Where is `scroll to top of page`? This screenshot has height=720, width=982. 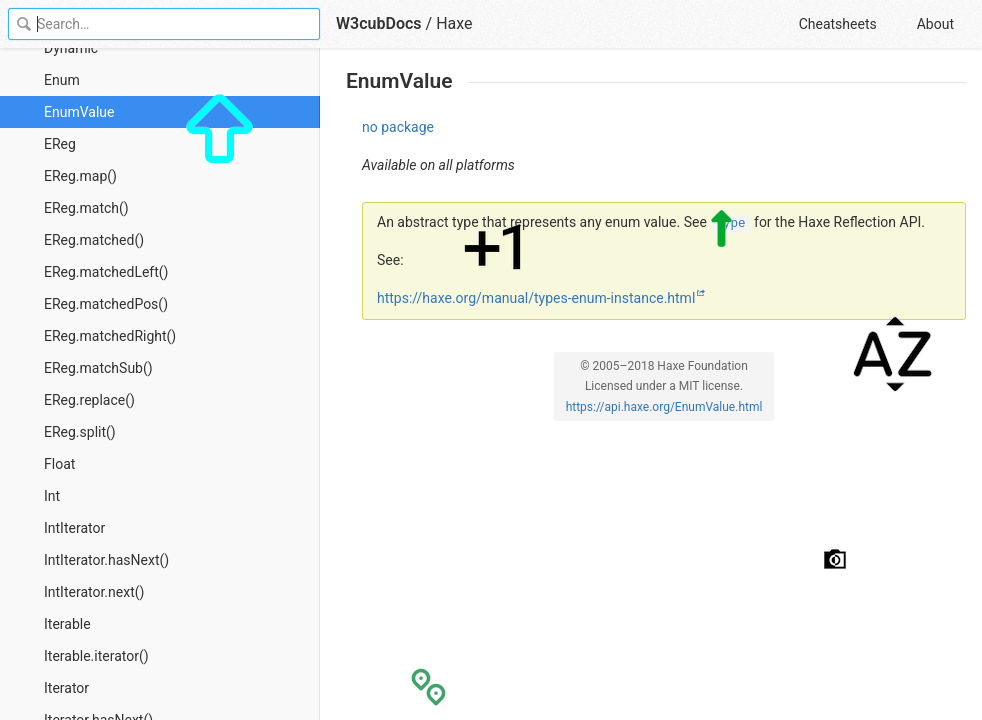
scroll to top of page is located at coordinates (721, 228).